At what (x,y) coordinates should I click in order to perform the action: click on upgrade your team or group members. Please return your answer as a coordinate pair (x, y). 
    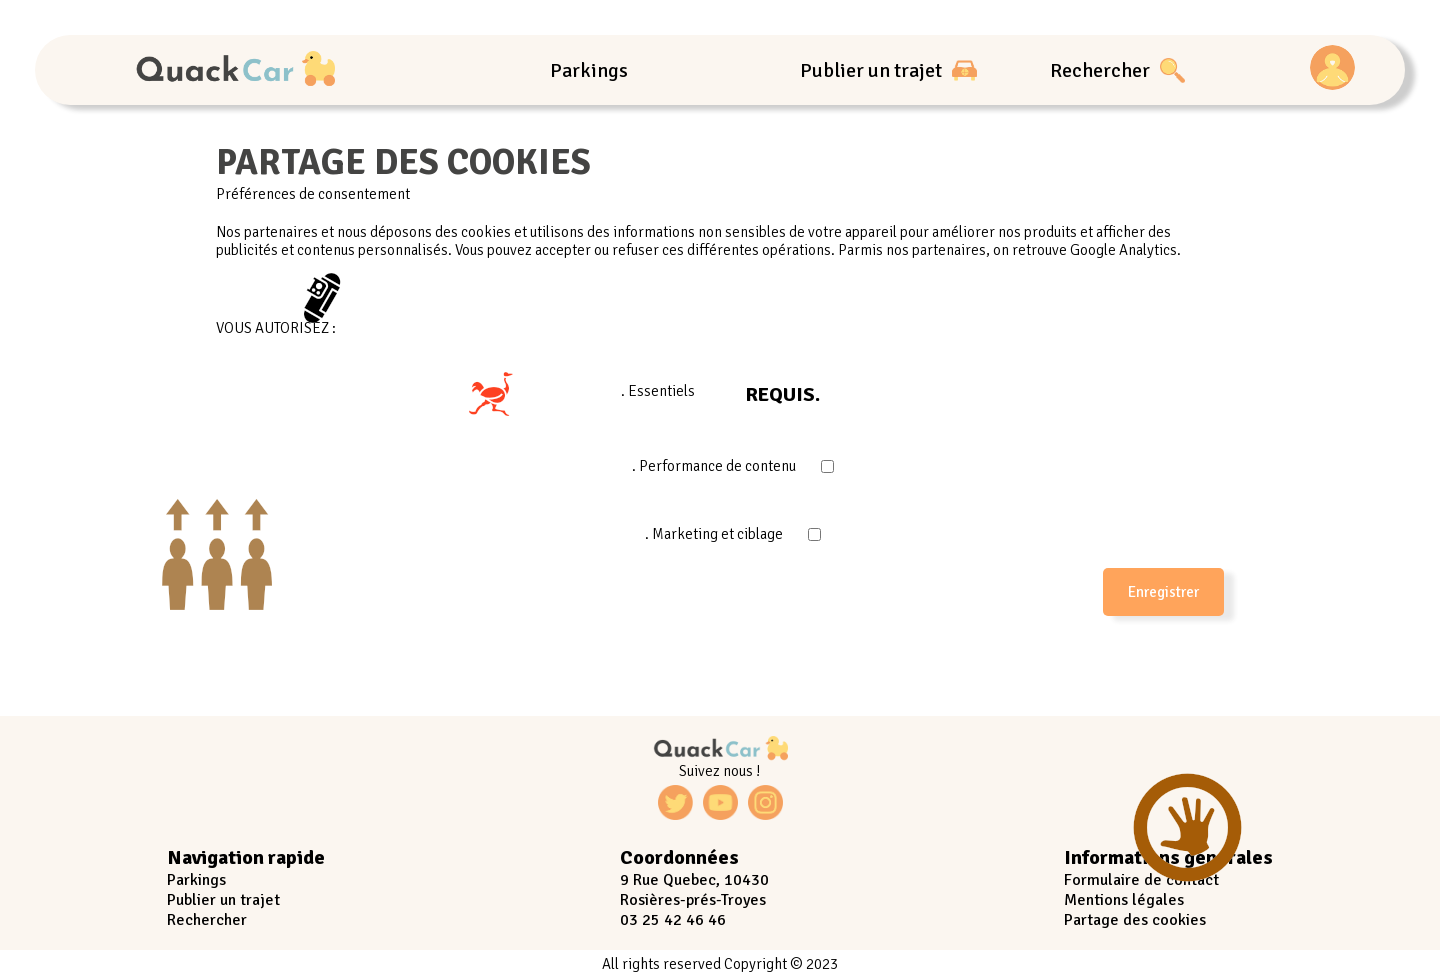
    Looking at the image, I should click on (217, 554).